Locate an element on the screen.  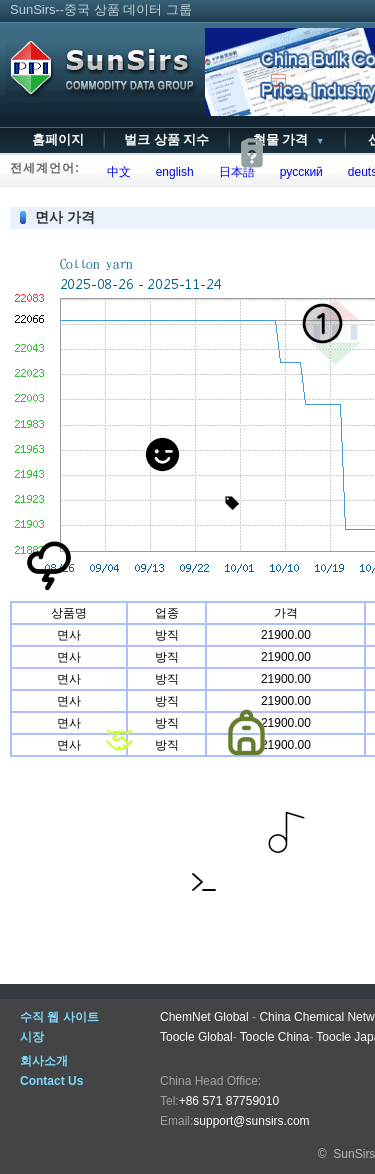
change page layout options is located at coordinates (278, 80).